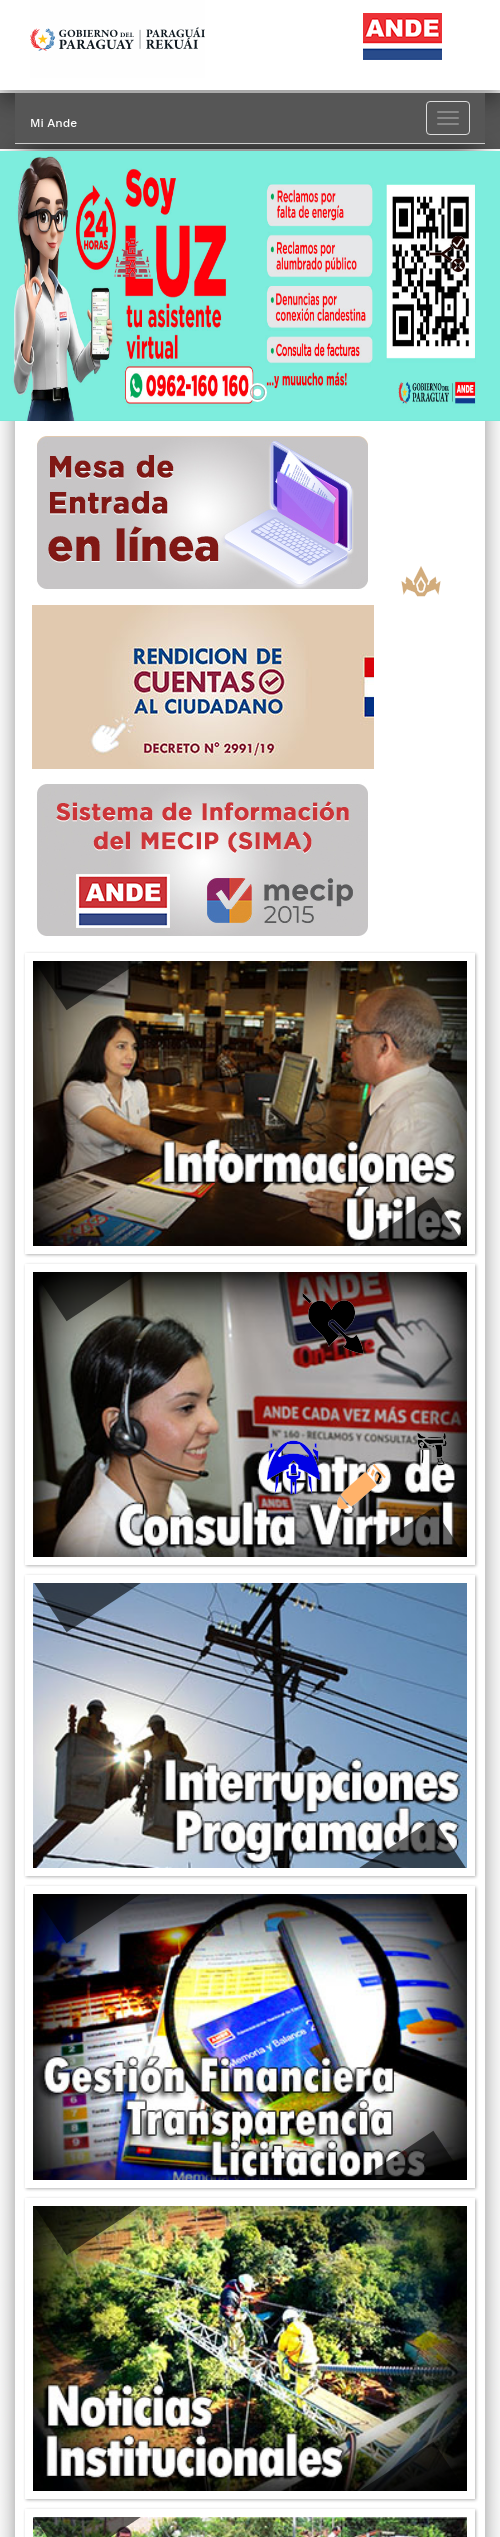 The image size is (500, 2537). Describe the element at coordinates (361, 1486) in the screenshot. I see `ammunition or weaponry item in a game inventory` at that location.